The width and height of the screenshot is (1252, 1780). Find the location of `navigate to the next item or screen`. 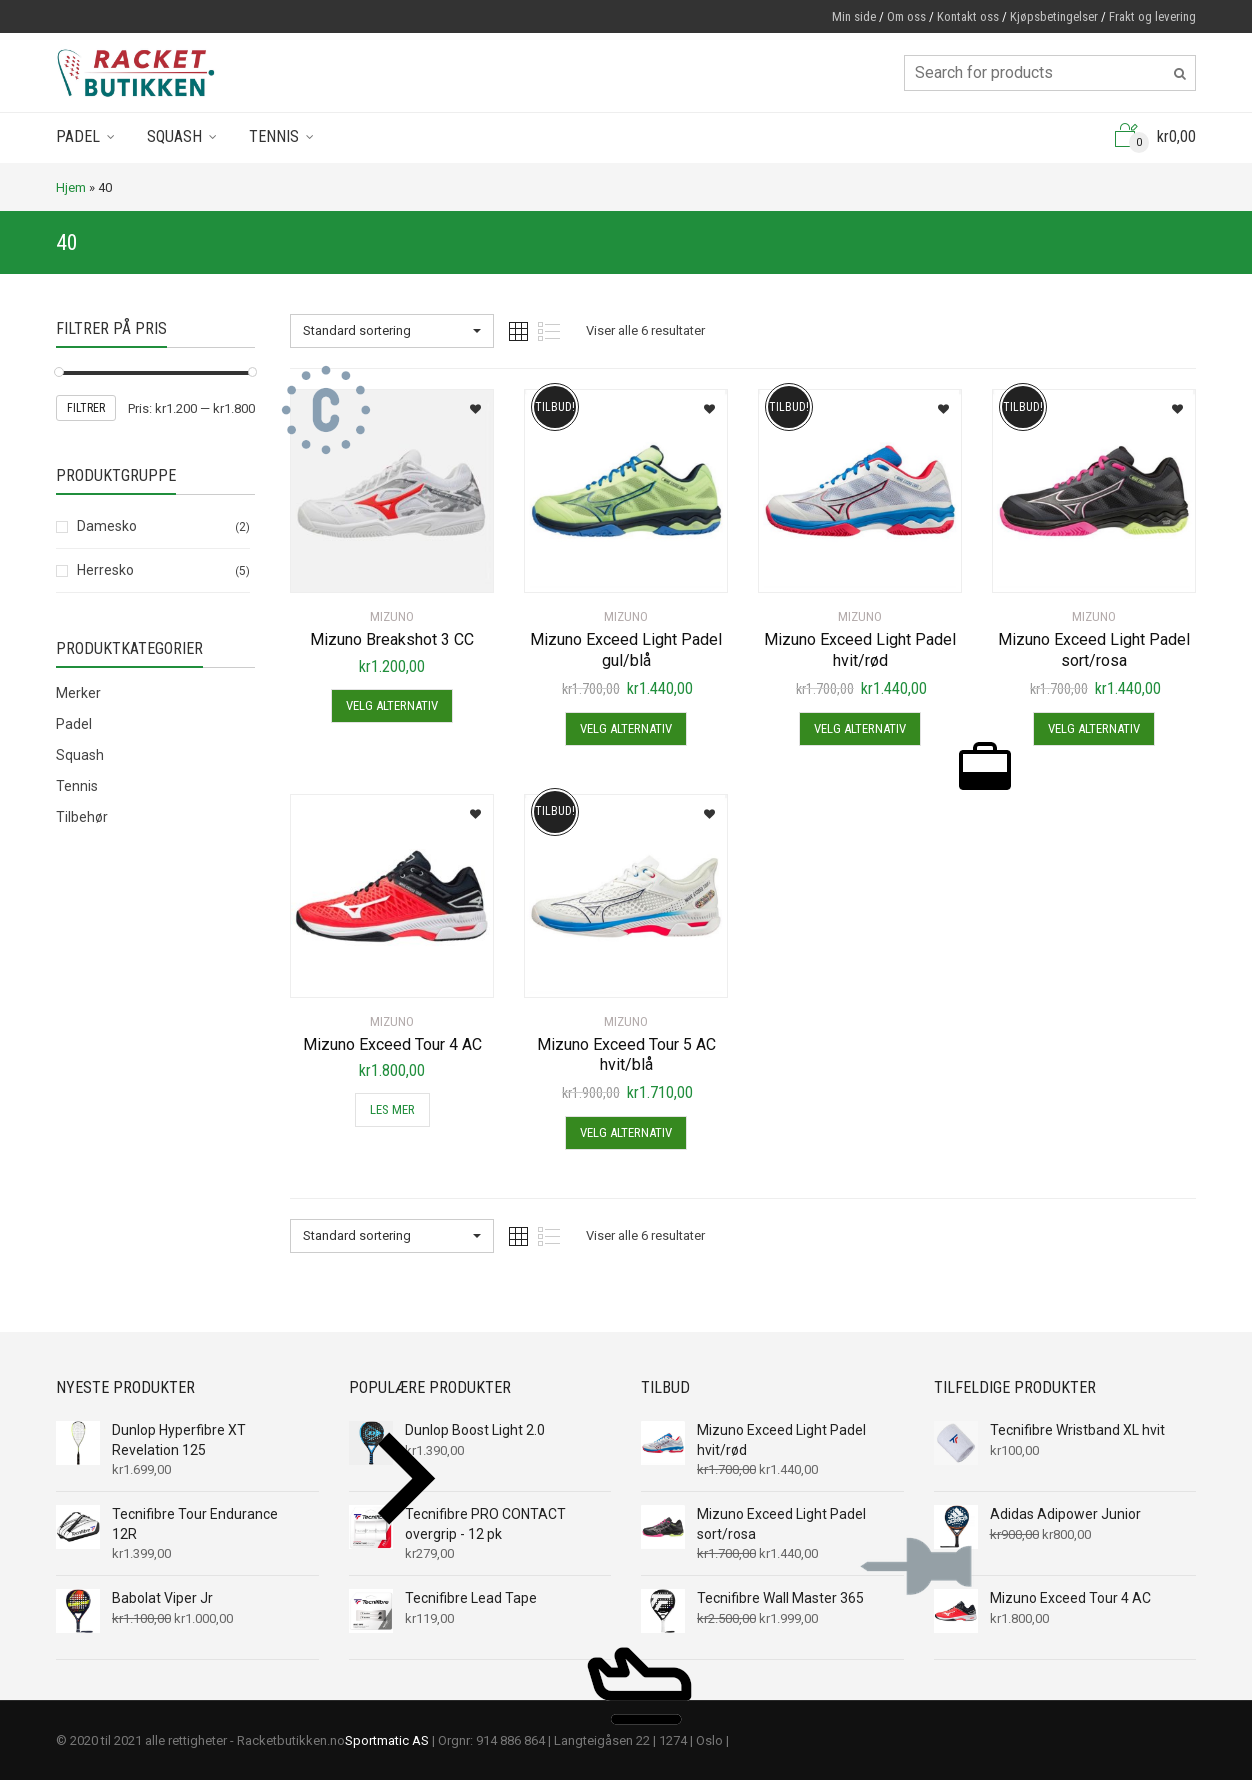

navigate to the next item or screen is located at coordinates (405, 1478).